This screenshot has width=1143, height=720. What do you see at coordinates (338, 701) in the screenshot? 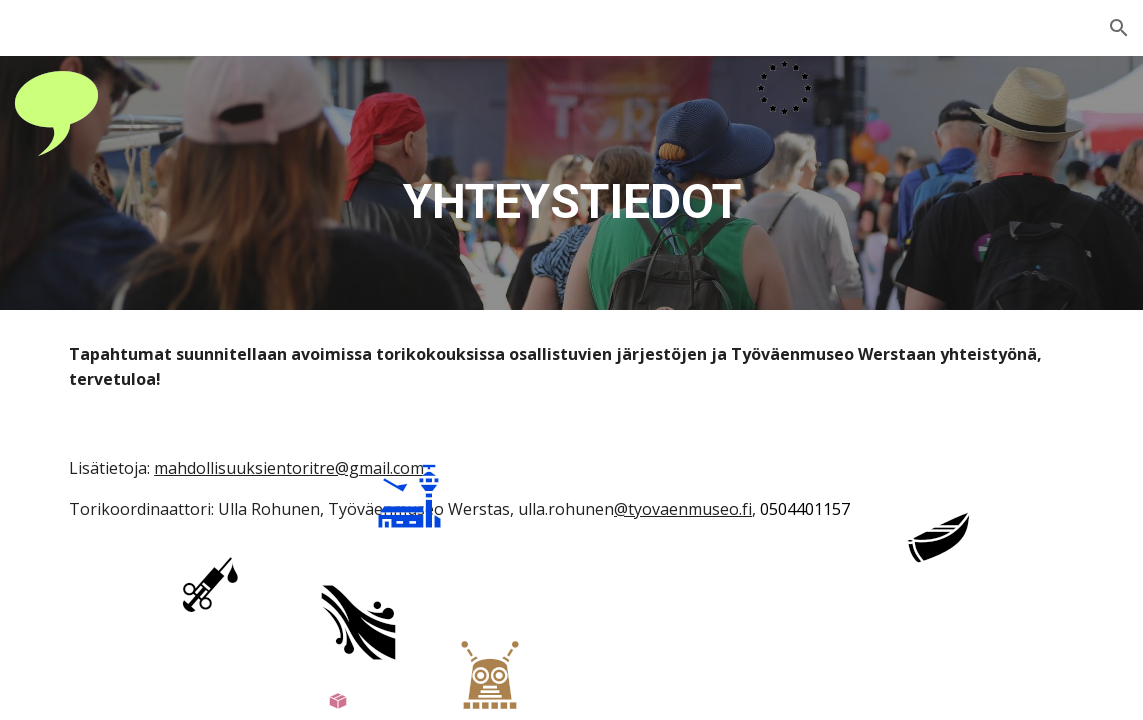
I see `view package or shipment status` at bounding box center [338, 701].